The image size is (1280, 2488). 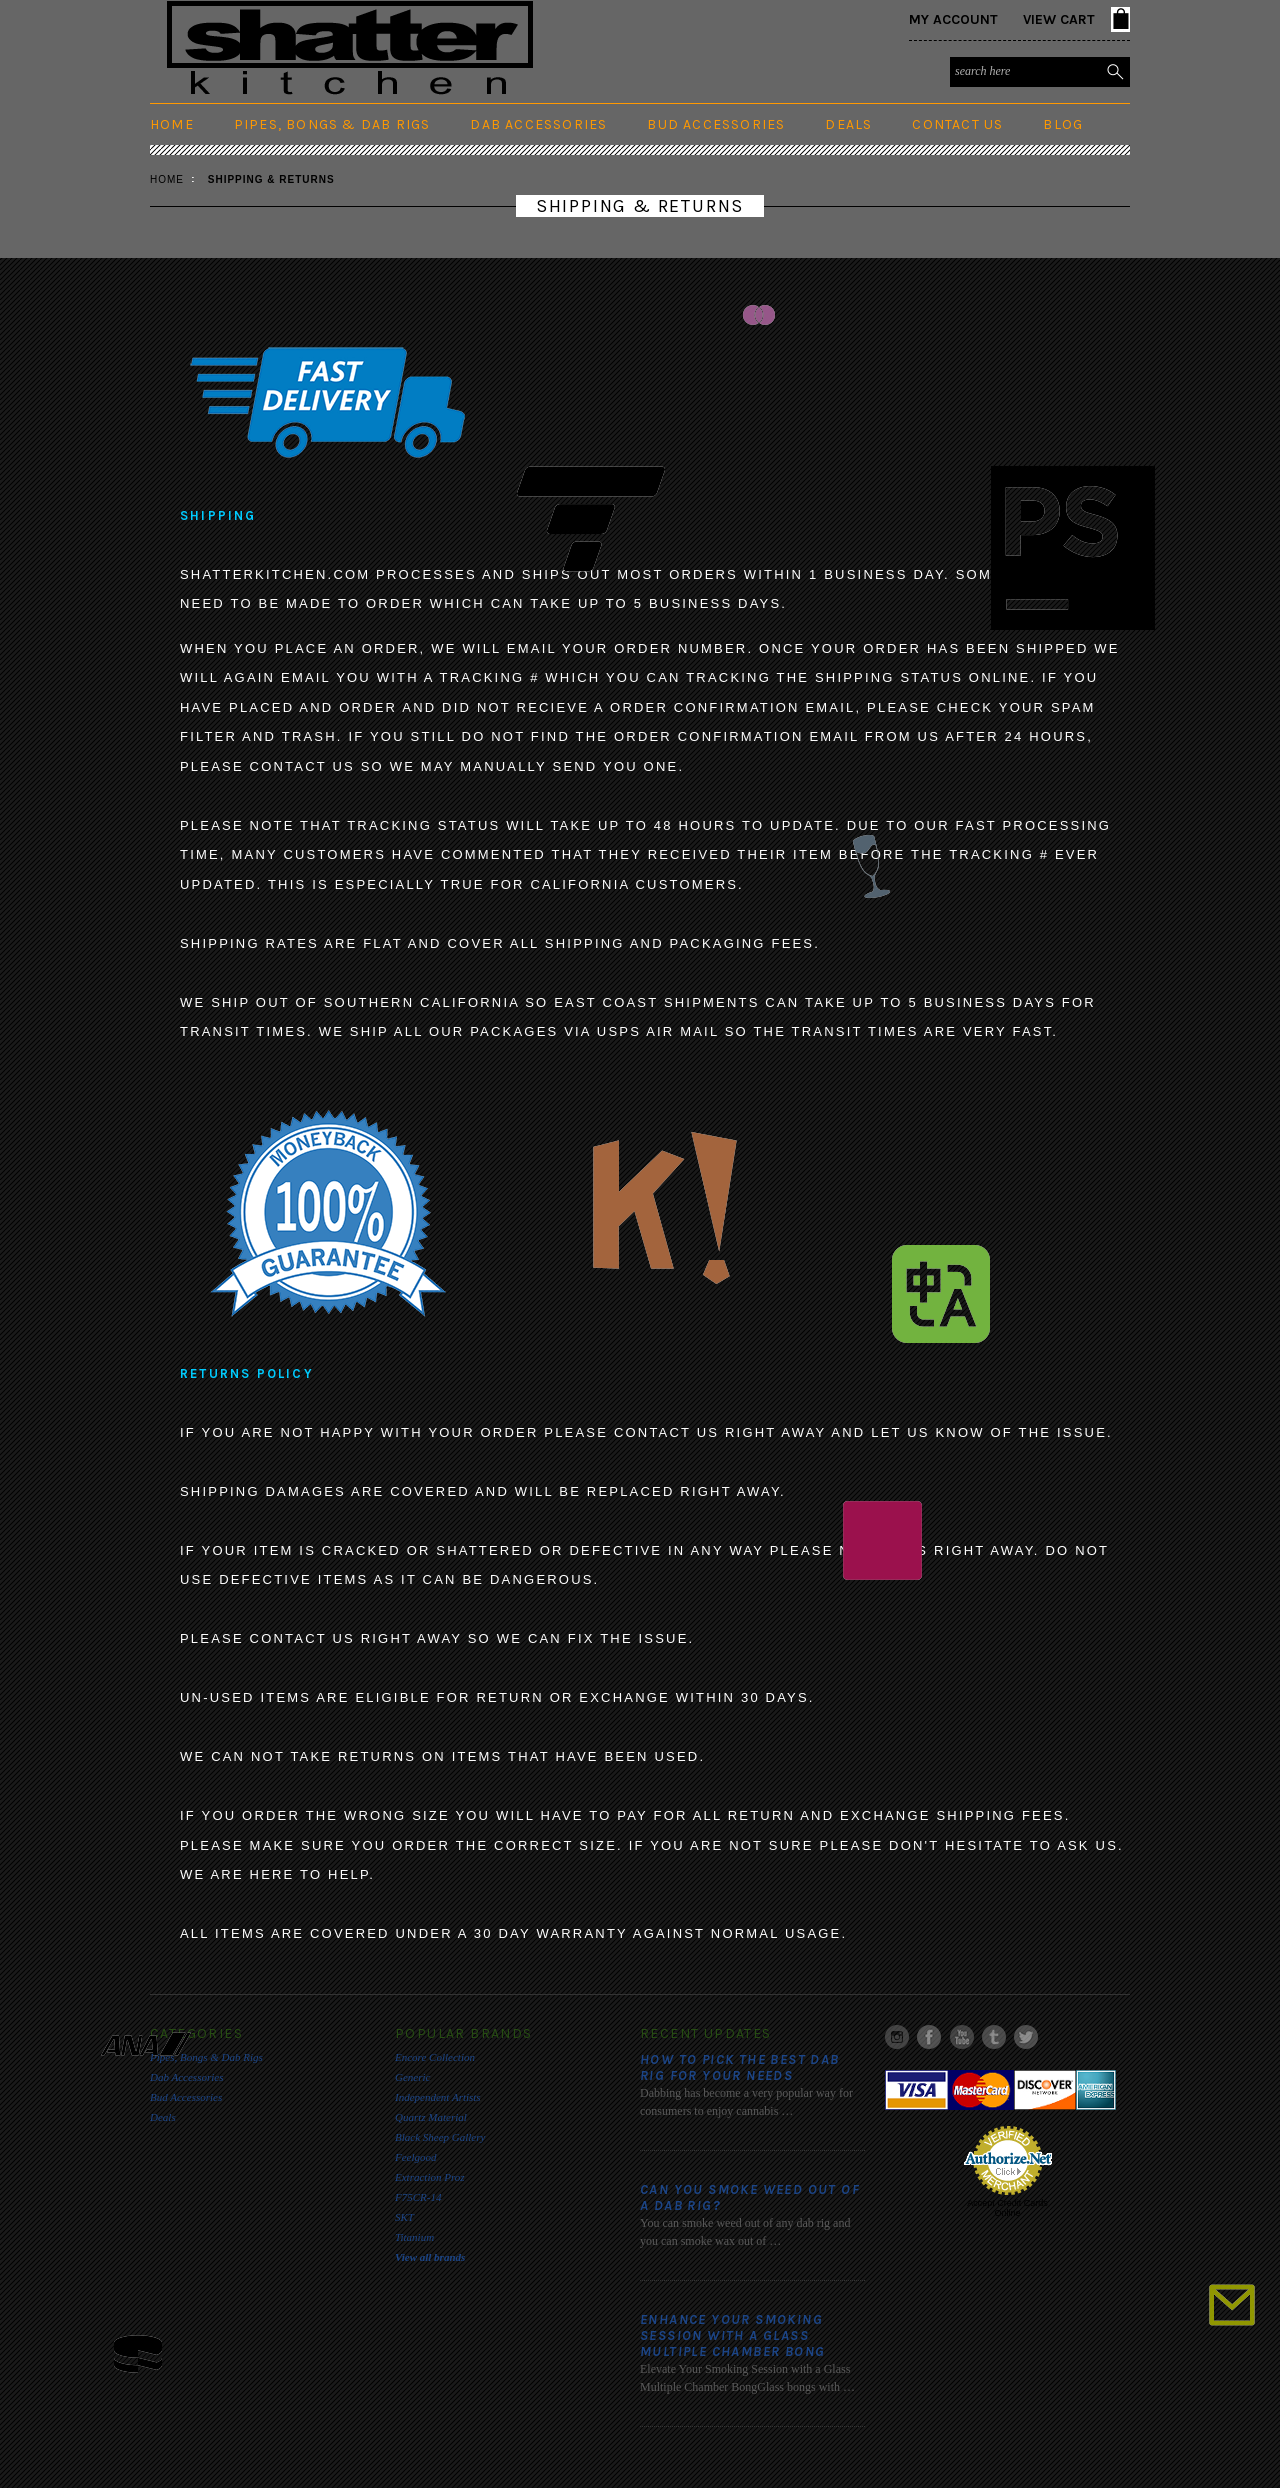 What do you see at coordinates (1073, 548) in the screenshot?
I see `open phpstorm ide` at bounding box center [1073, 548].